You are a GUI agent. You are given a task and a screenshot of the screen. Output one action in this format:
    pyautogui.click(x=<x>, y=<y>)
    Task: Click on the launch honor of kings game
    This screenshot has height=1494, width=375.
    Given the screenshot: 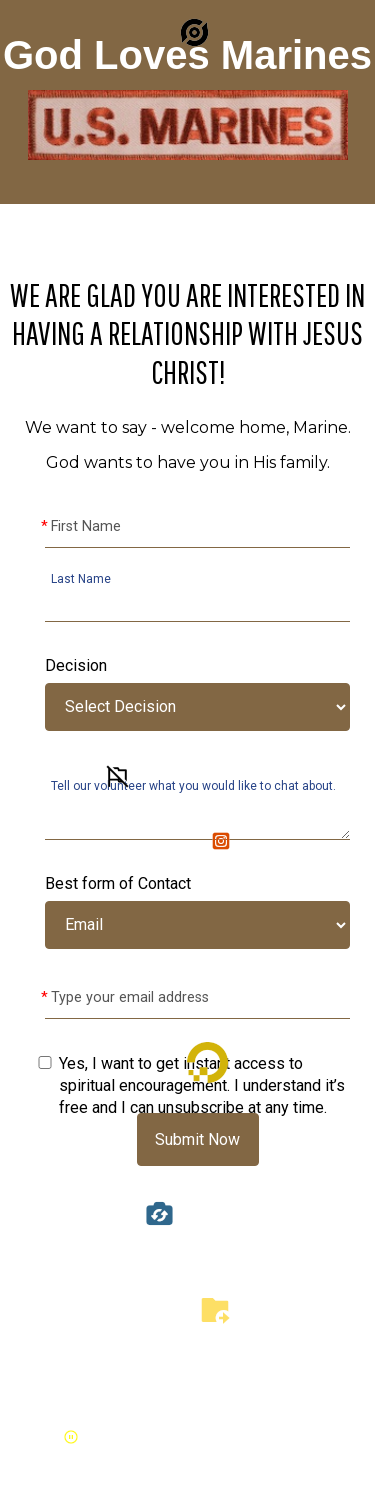 What is the action you would take?
    pyautogui.click(x=194, y=32)
    